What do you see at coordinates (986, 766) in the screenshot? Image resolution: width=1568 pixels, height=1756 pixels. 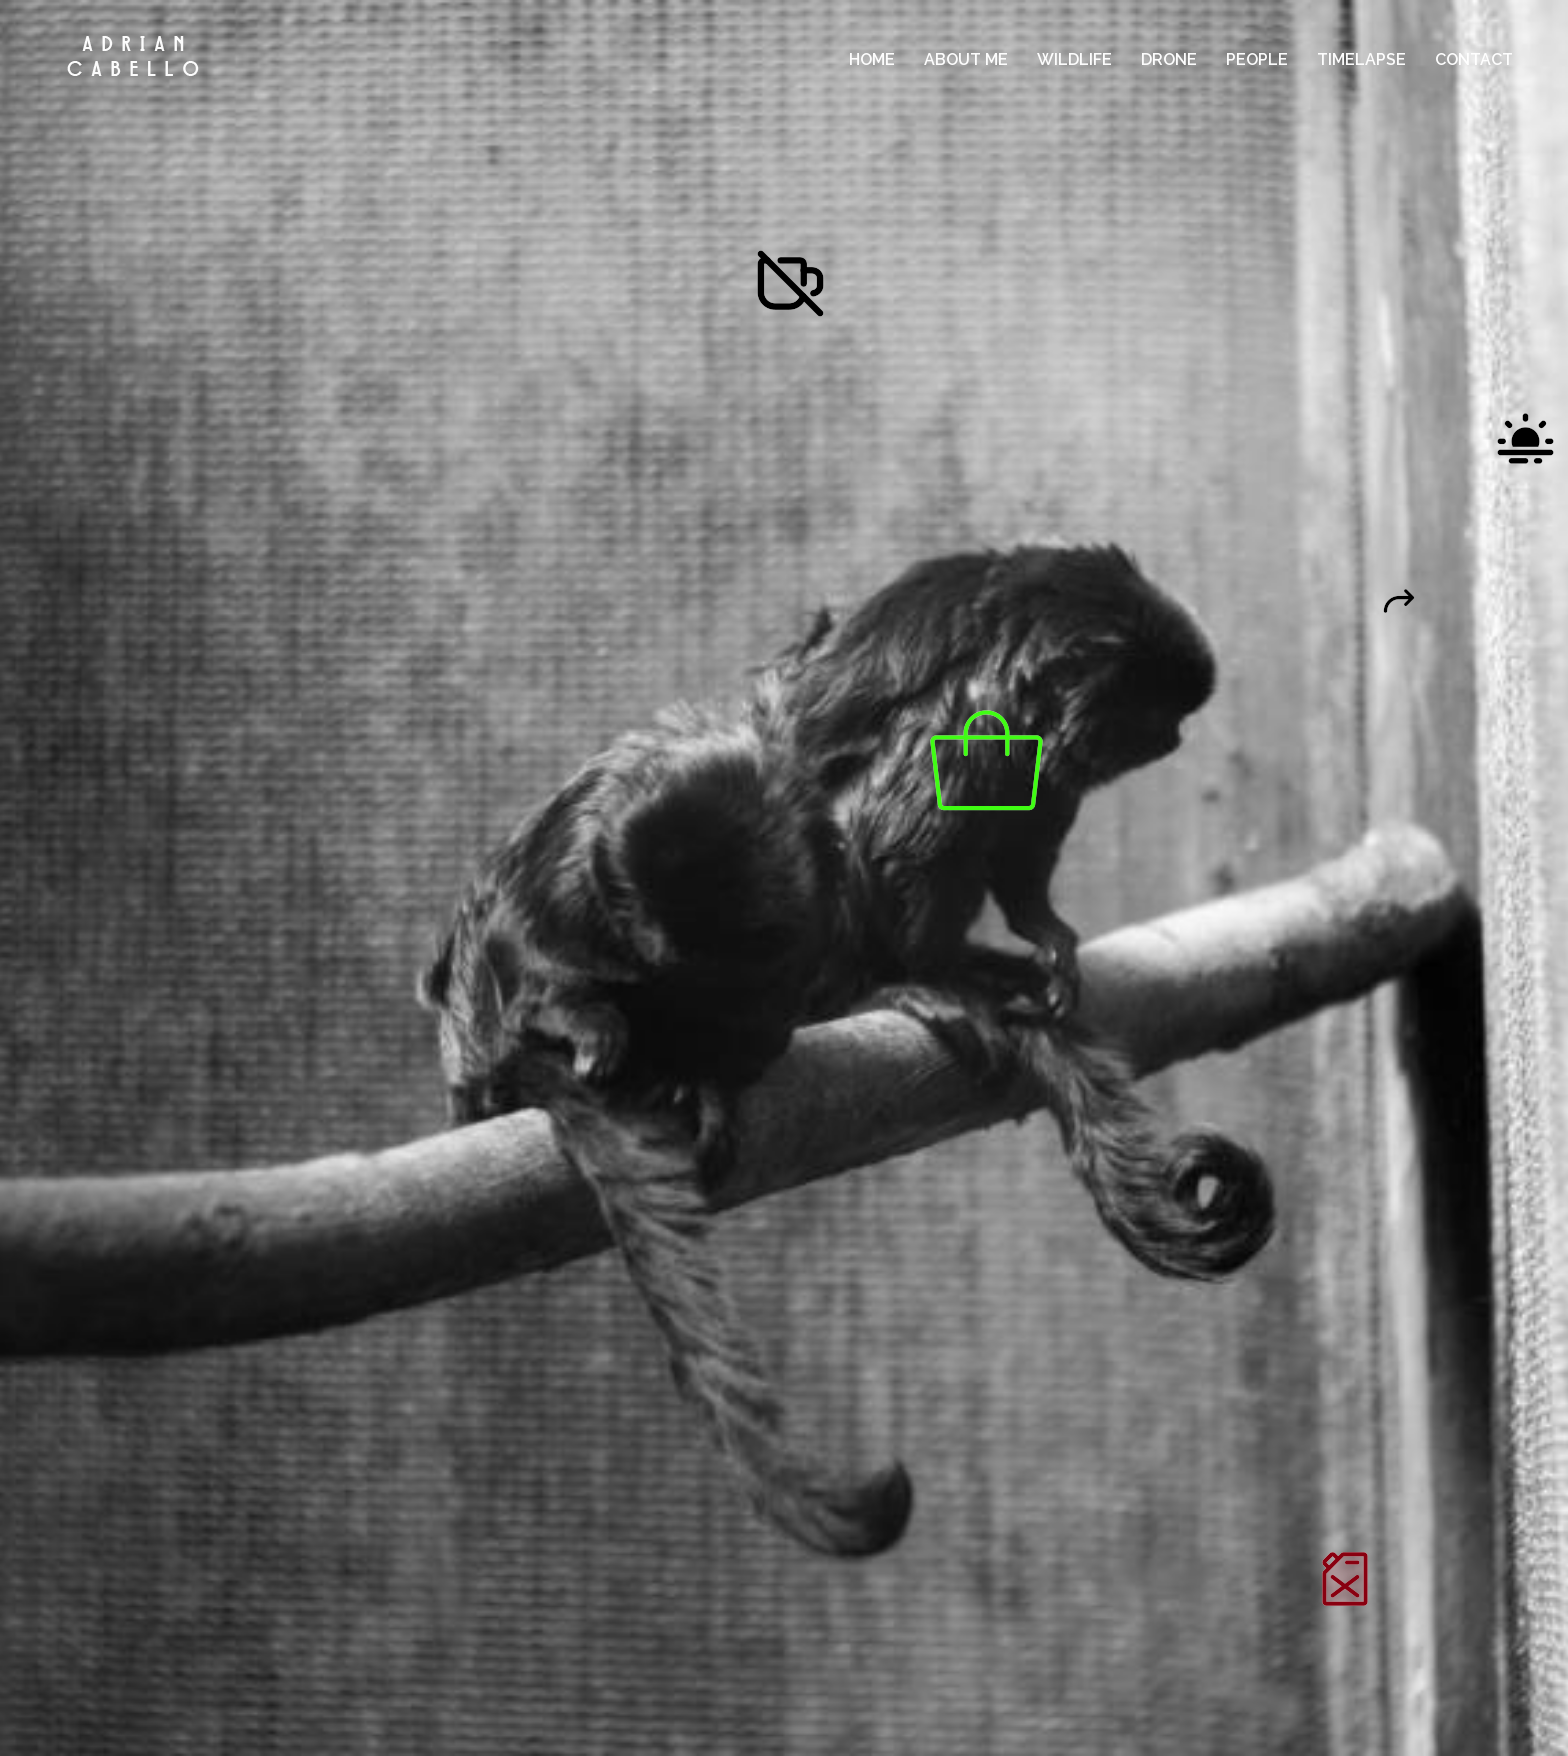 I see `view your shopping bag` at bounding box center [986, 766].